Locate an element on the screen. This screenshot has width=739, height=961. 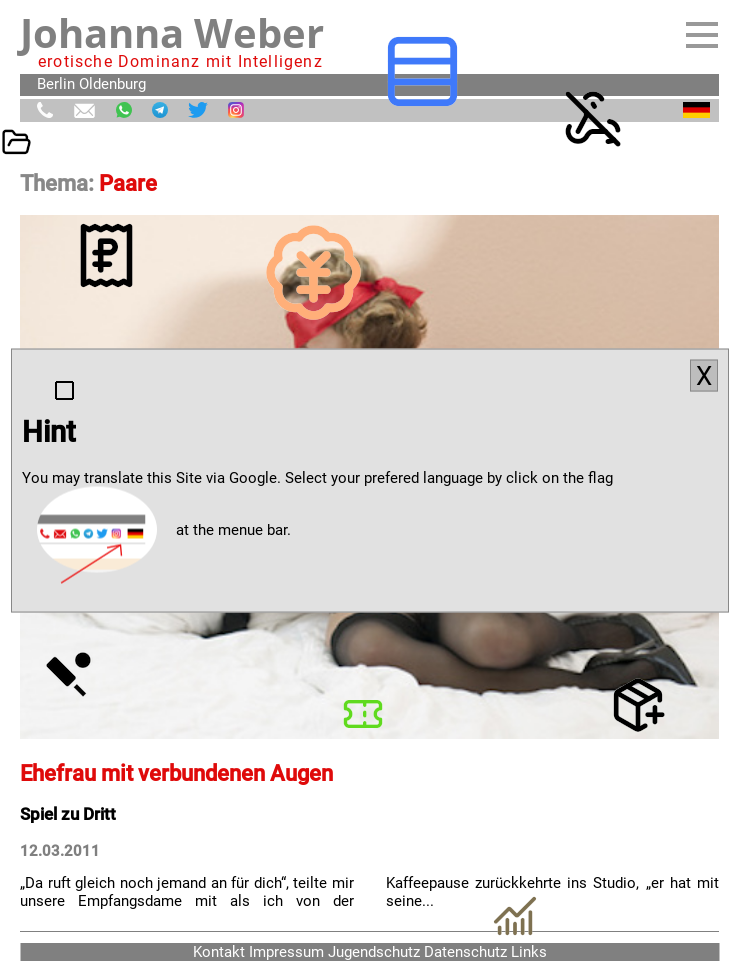
webhook integration disabled is located at coordinates (593, 119).